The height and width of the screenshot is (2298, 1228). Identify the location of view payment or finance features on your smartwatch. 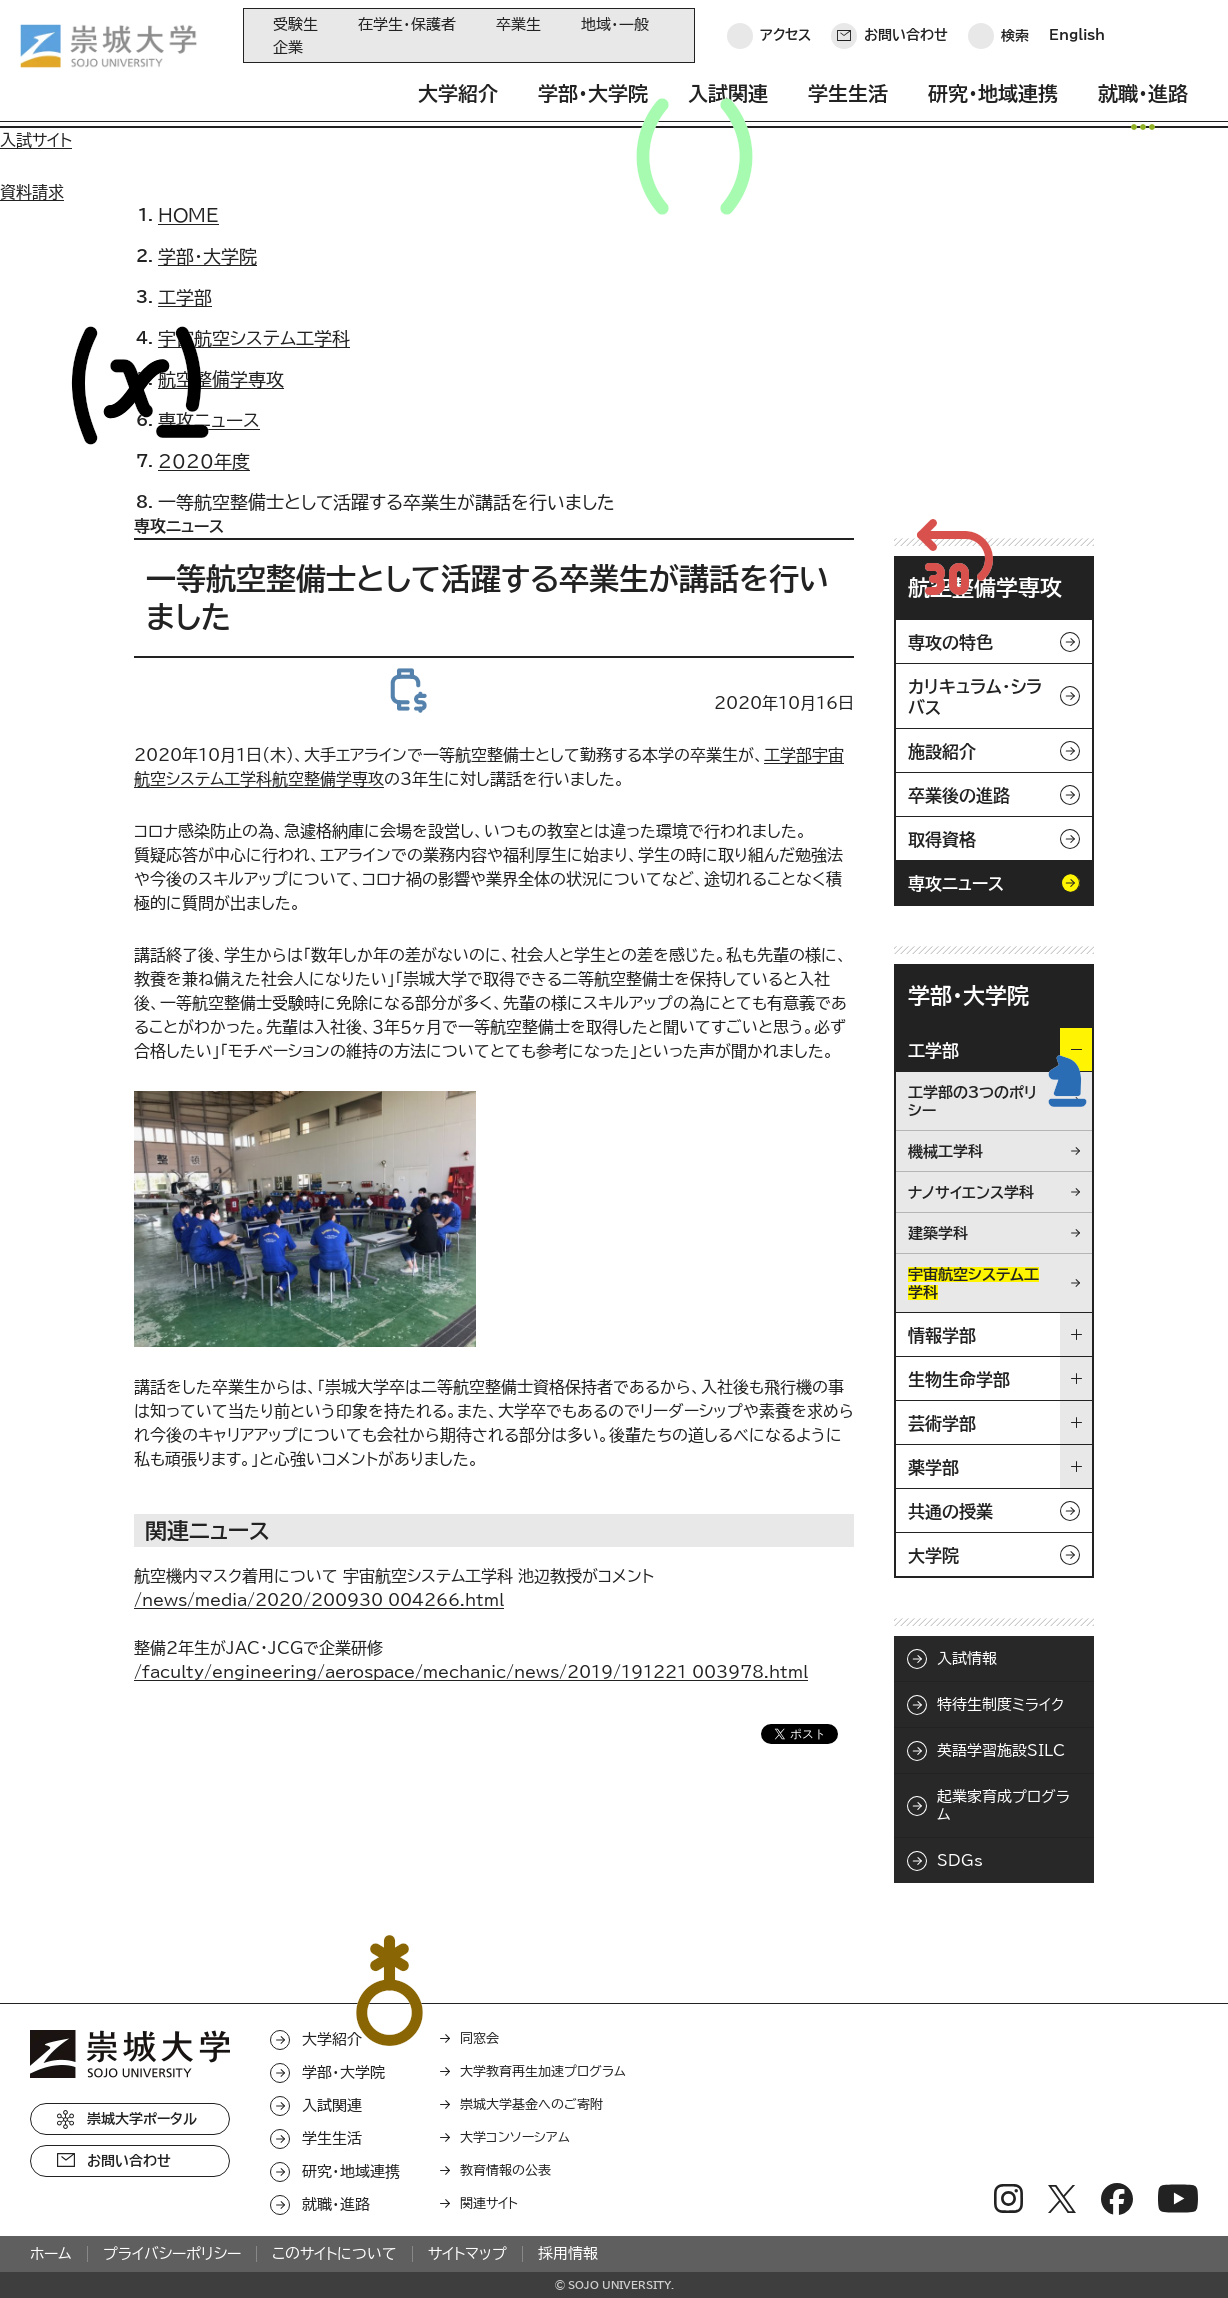
(405, 689).